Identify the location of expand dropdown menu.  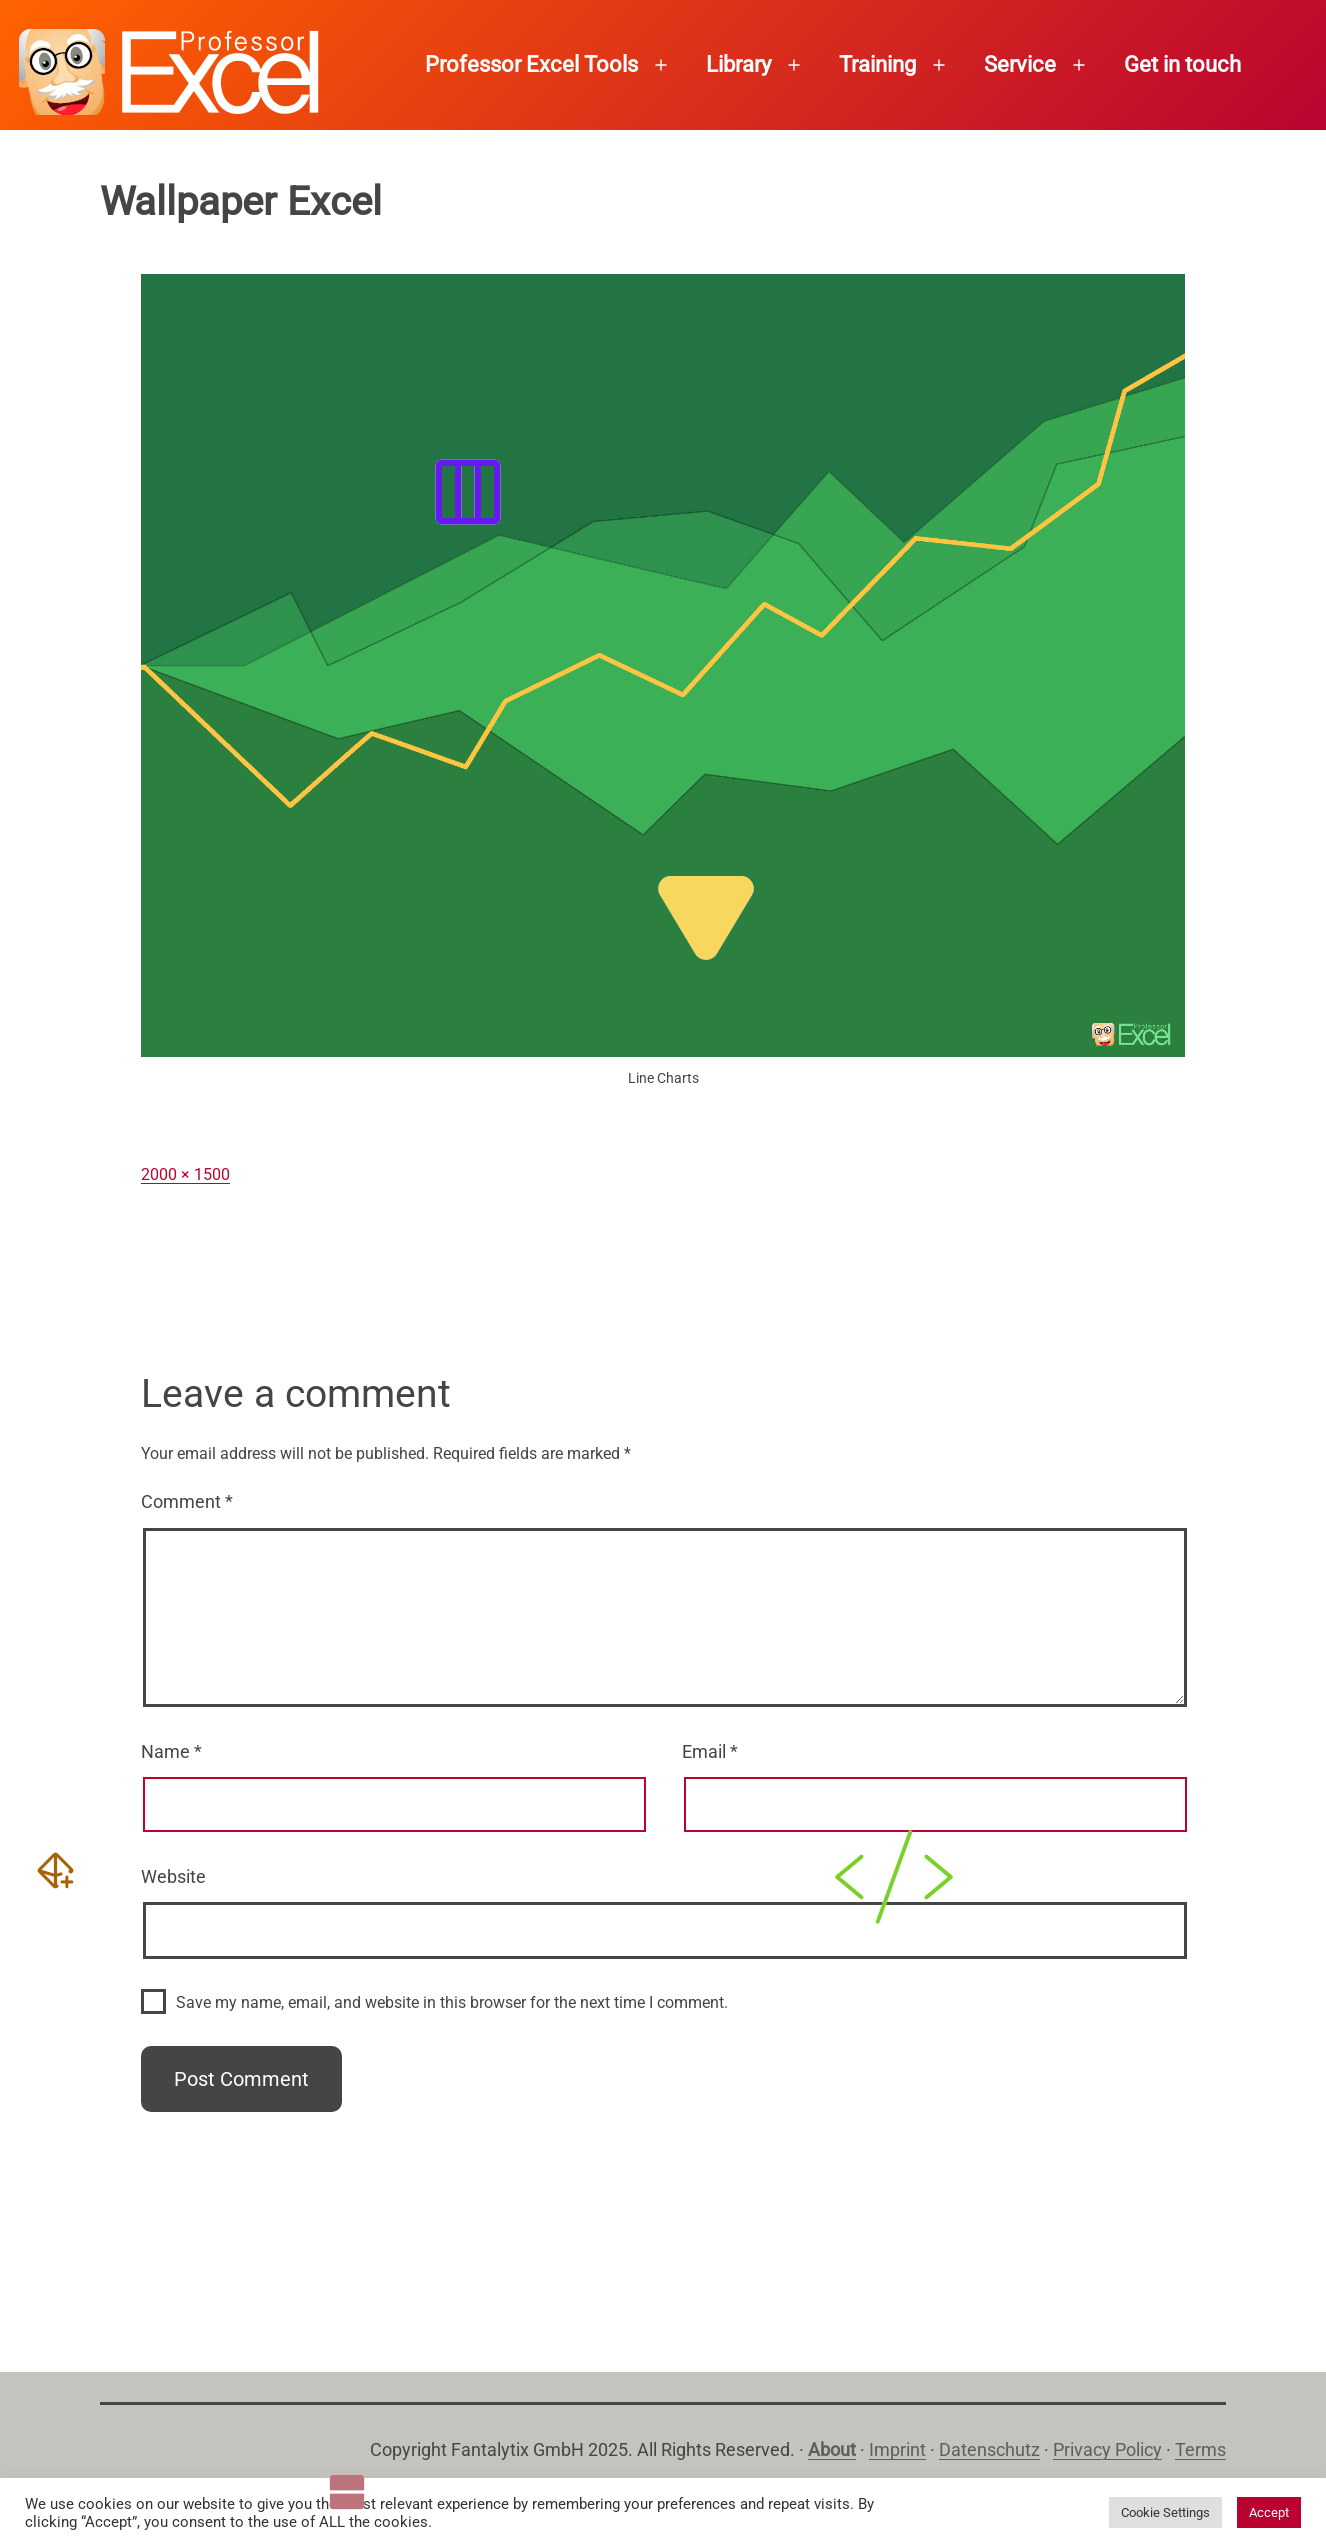
(706, 915).